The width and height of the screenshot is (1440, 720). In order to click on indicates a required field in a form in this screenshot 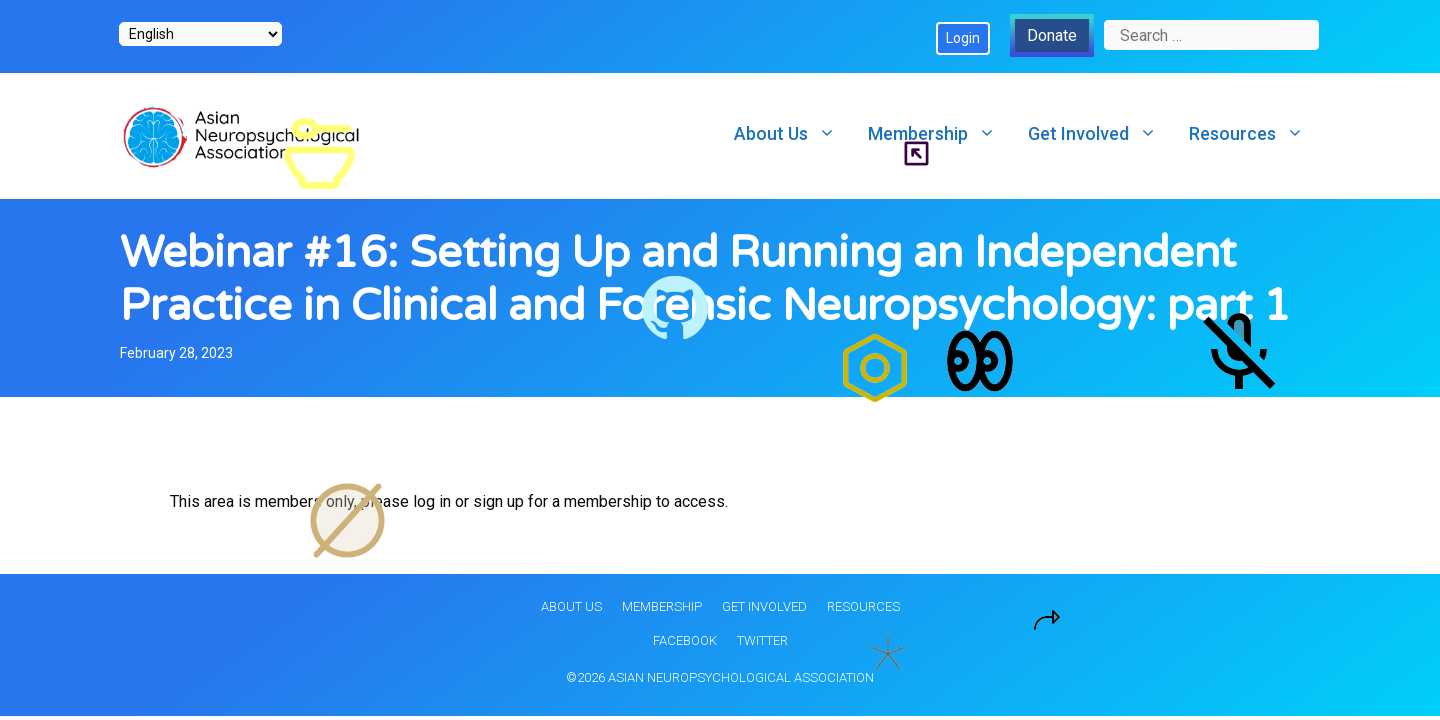, I will do `click(888, 654)`.